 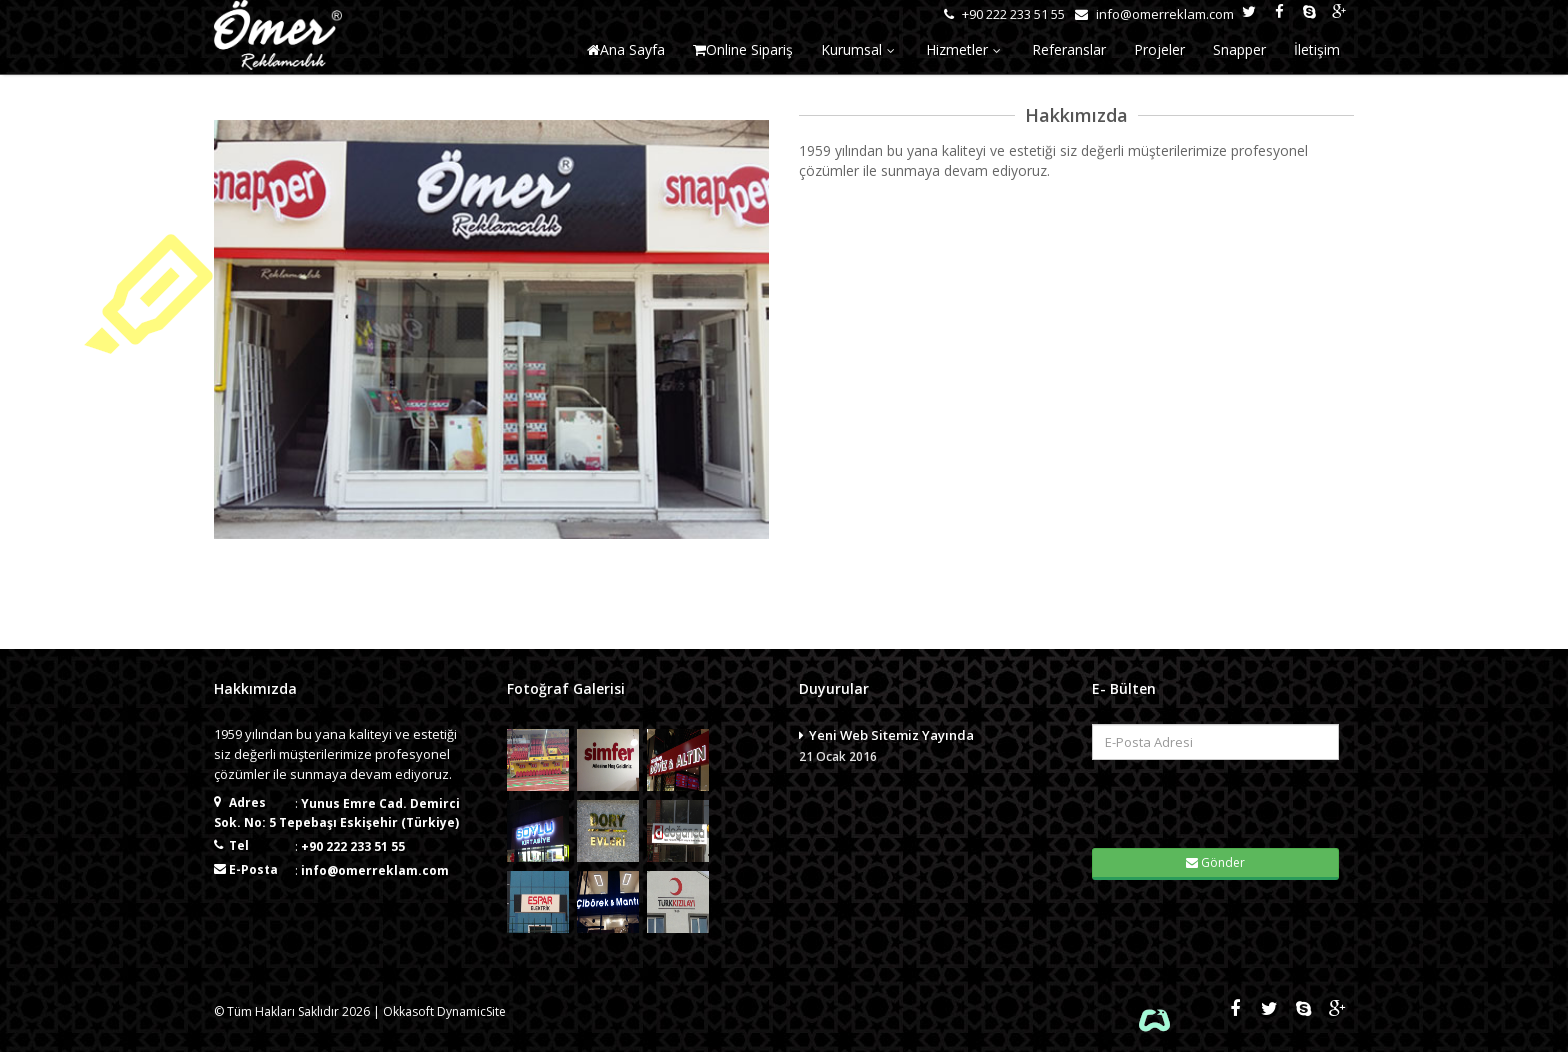 What do you see at coordinates (150, 296) in the screenshot?
I see `highlight or mark up text` at bounding box center [150, 296].